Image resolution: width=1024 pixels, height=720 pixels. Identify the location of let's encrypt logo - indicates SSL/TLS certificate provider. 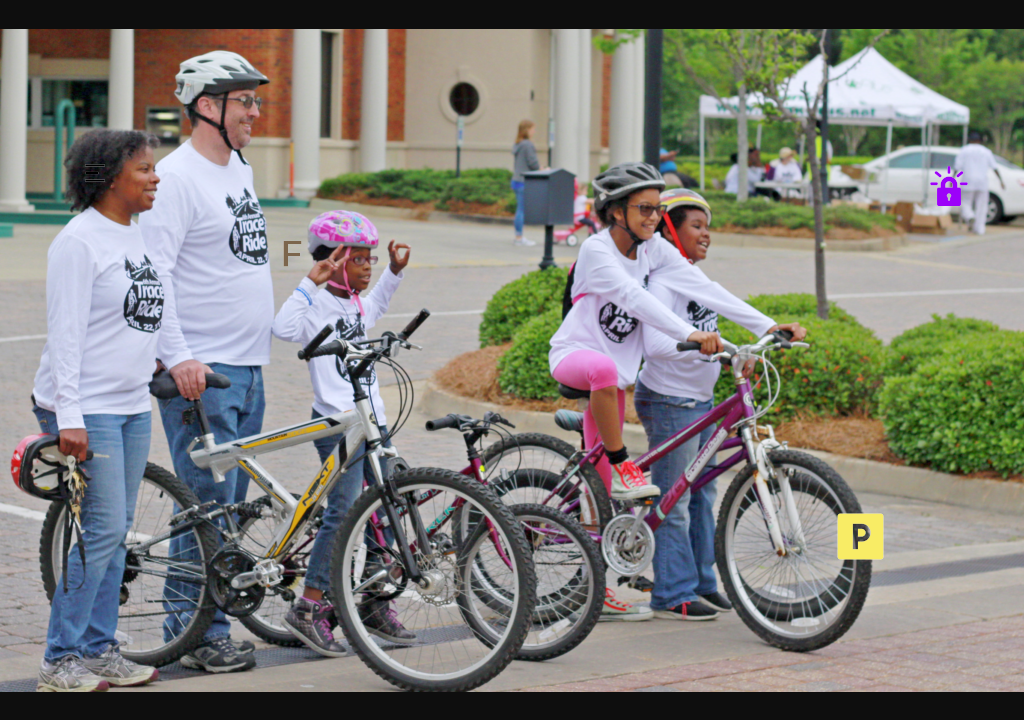
(949, 186).